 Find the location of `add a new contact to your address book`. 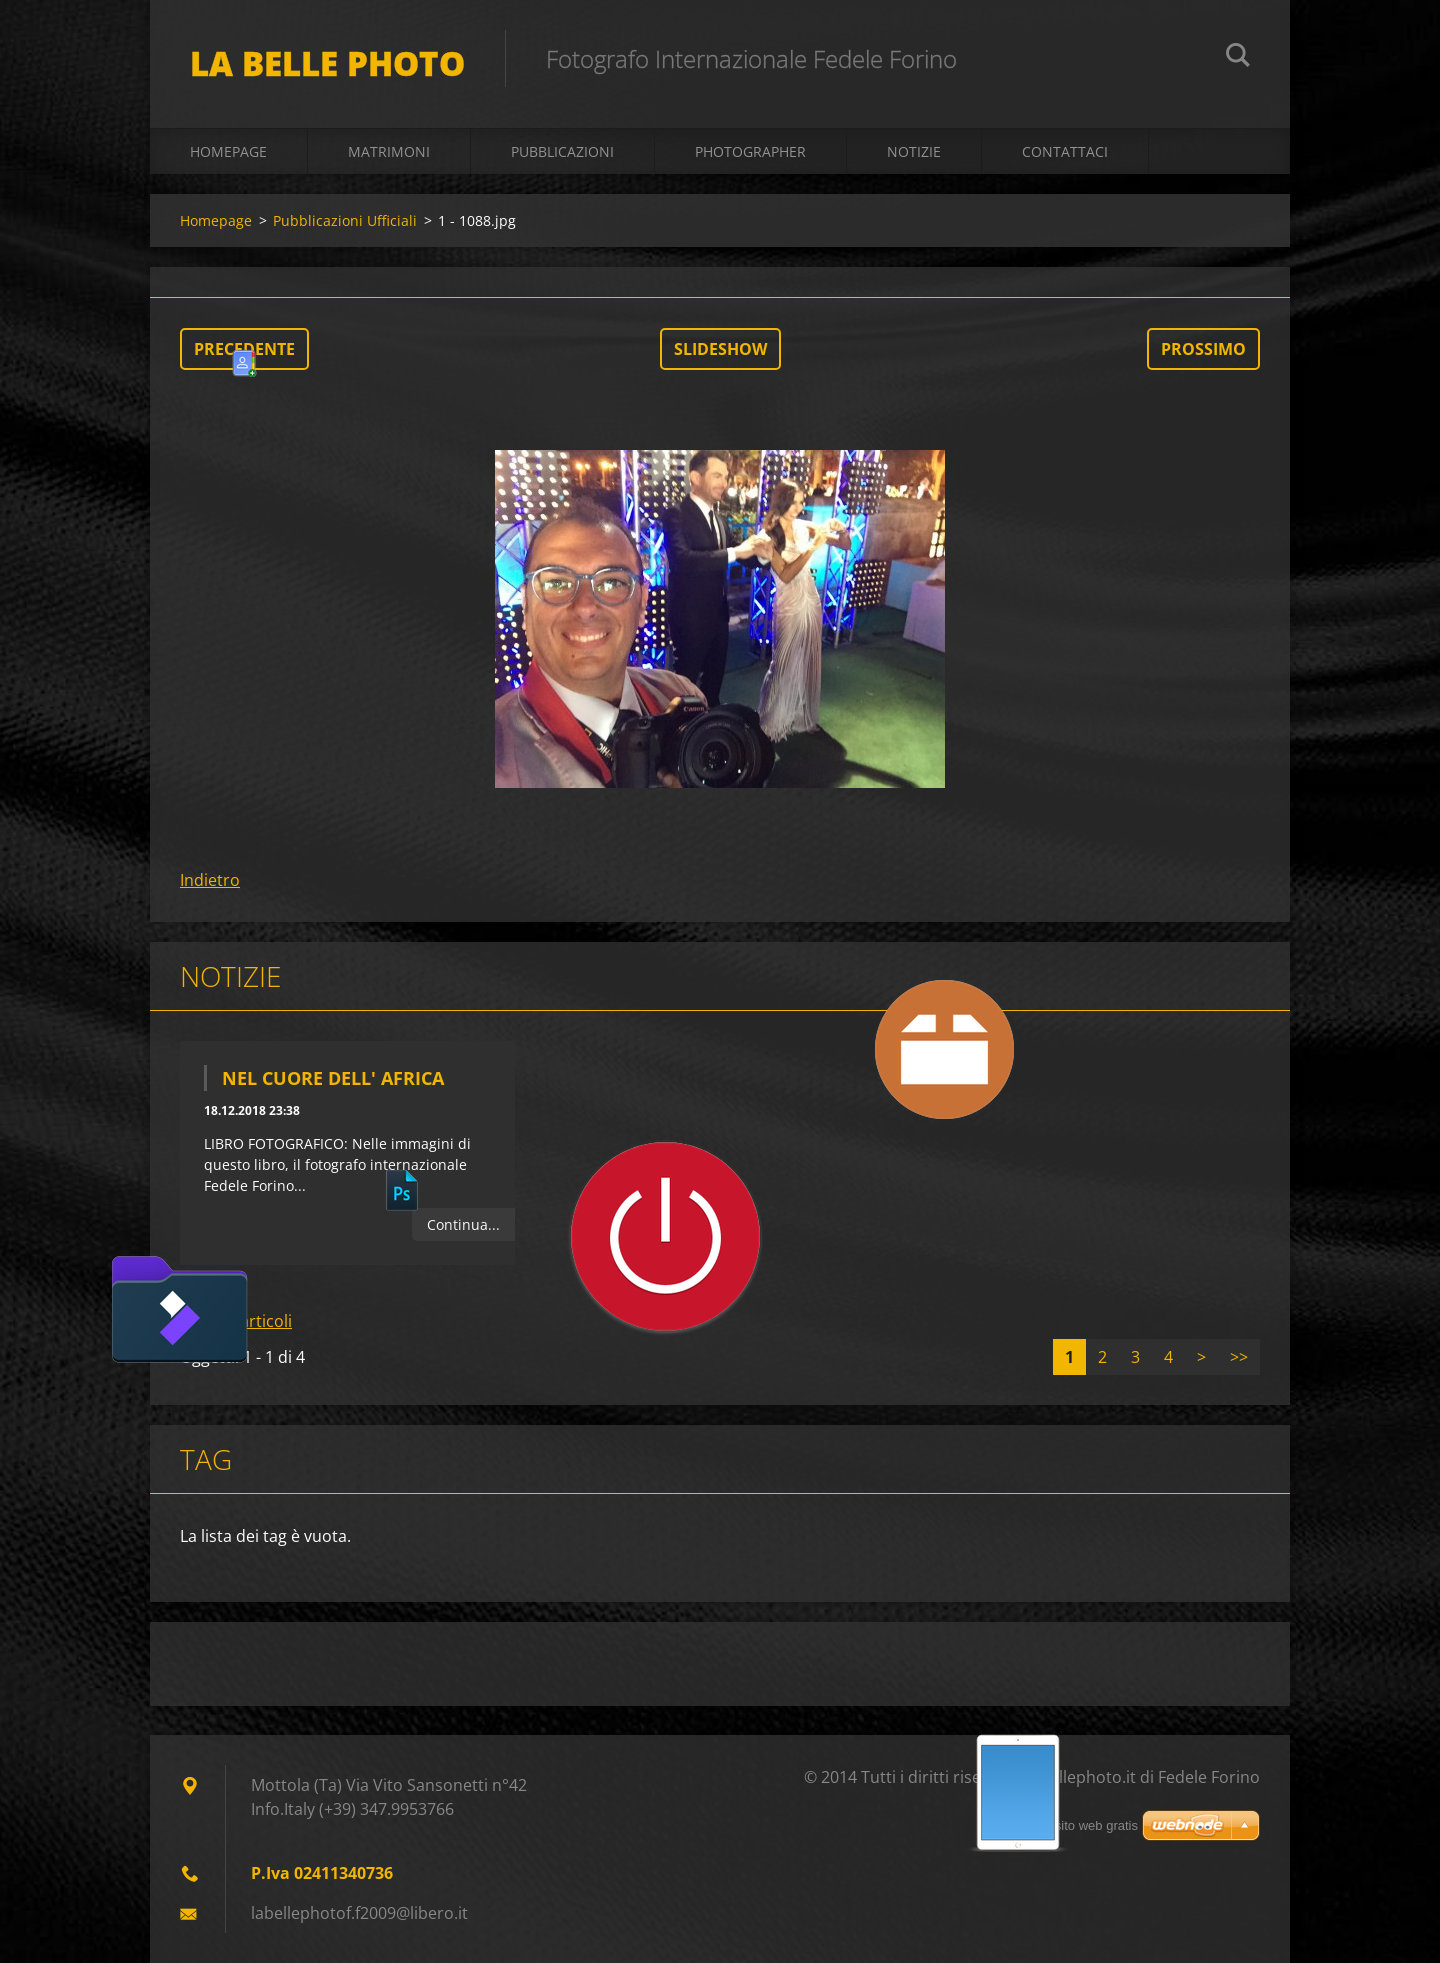

add a new contact to your address book is located at coordinates (244, 363).